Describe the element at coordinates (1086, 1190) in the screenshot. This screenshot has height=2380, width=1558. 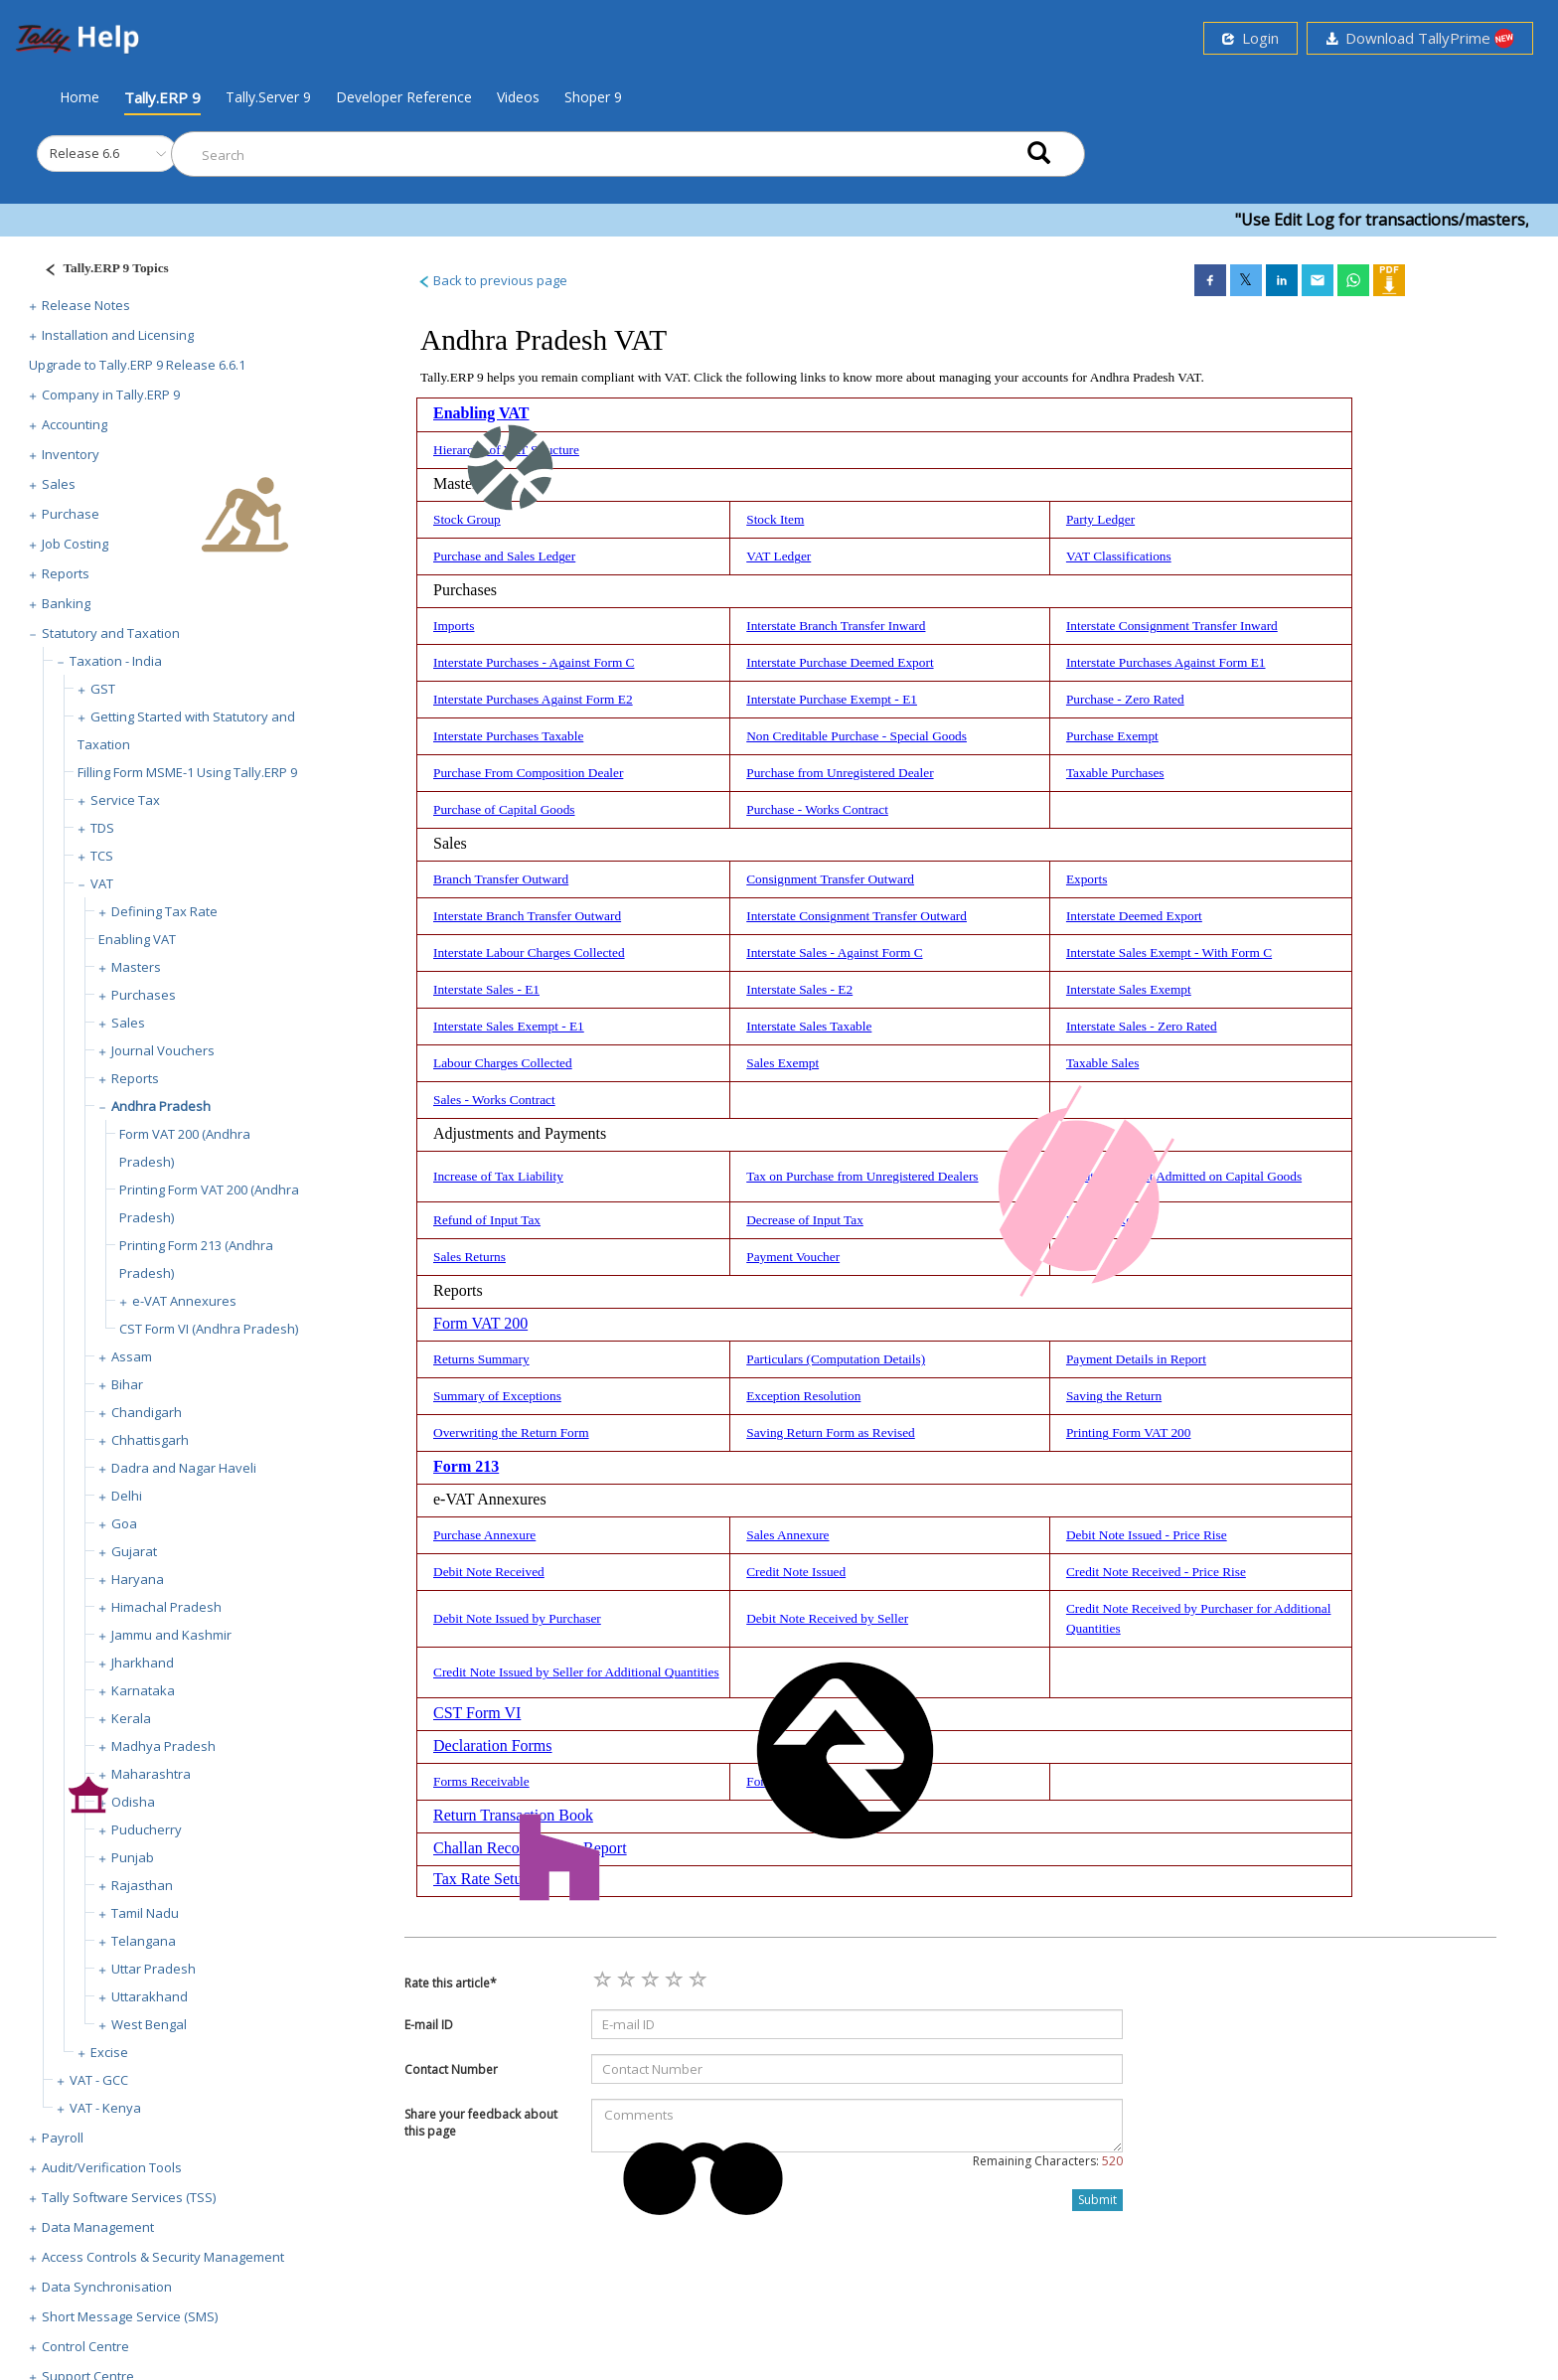
I see `open the triller app` at that location.